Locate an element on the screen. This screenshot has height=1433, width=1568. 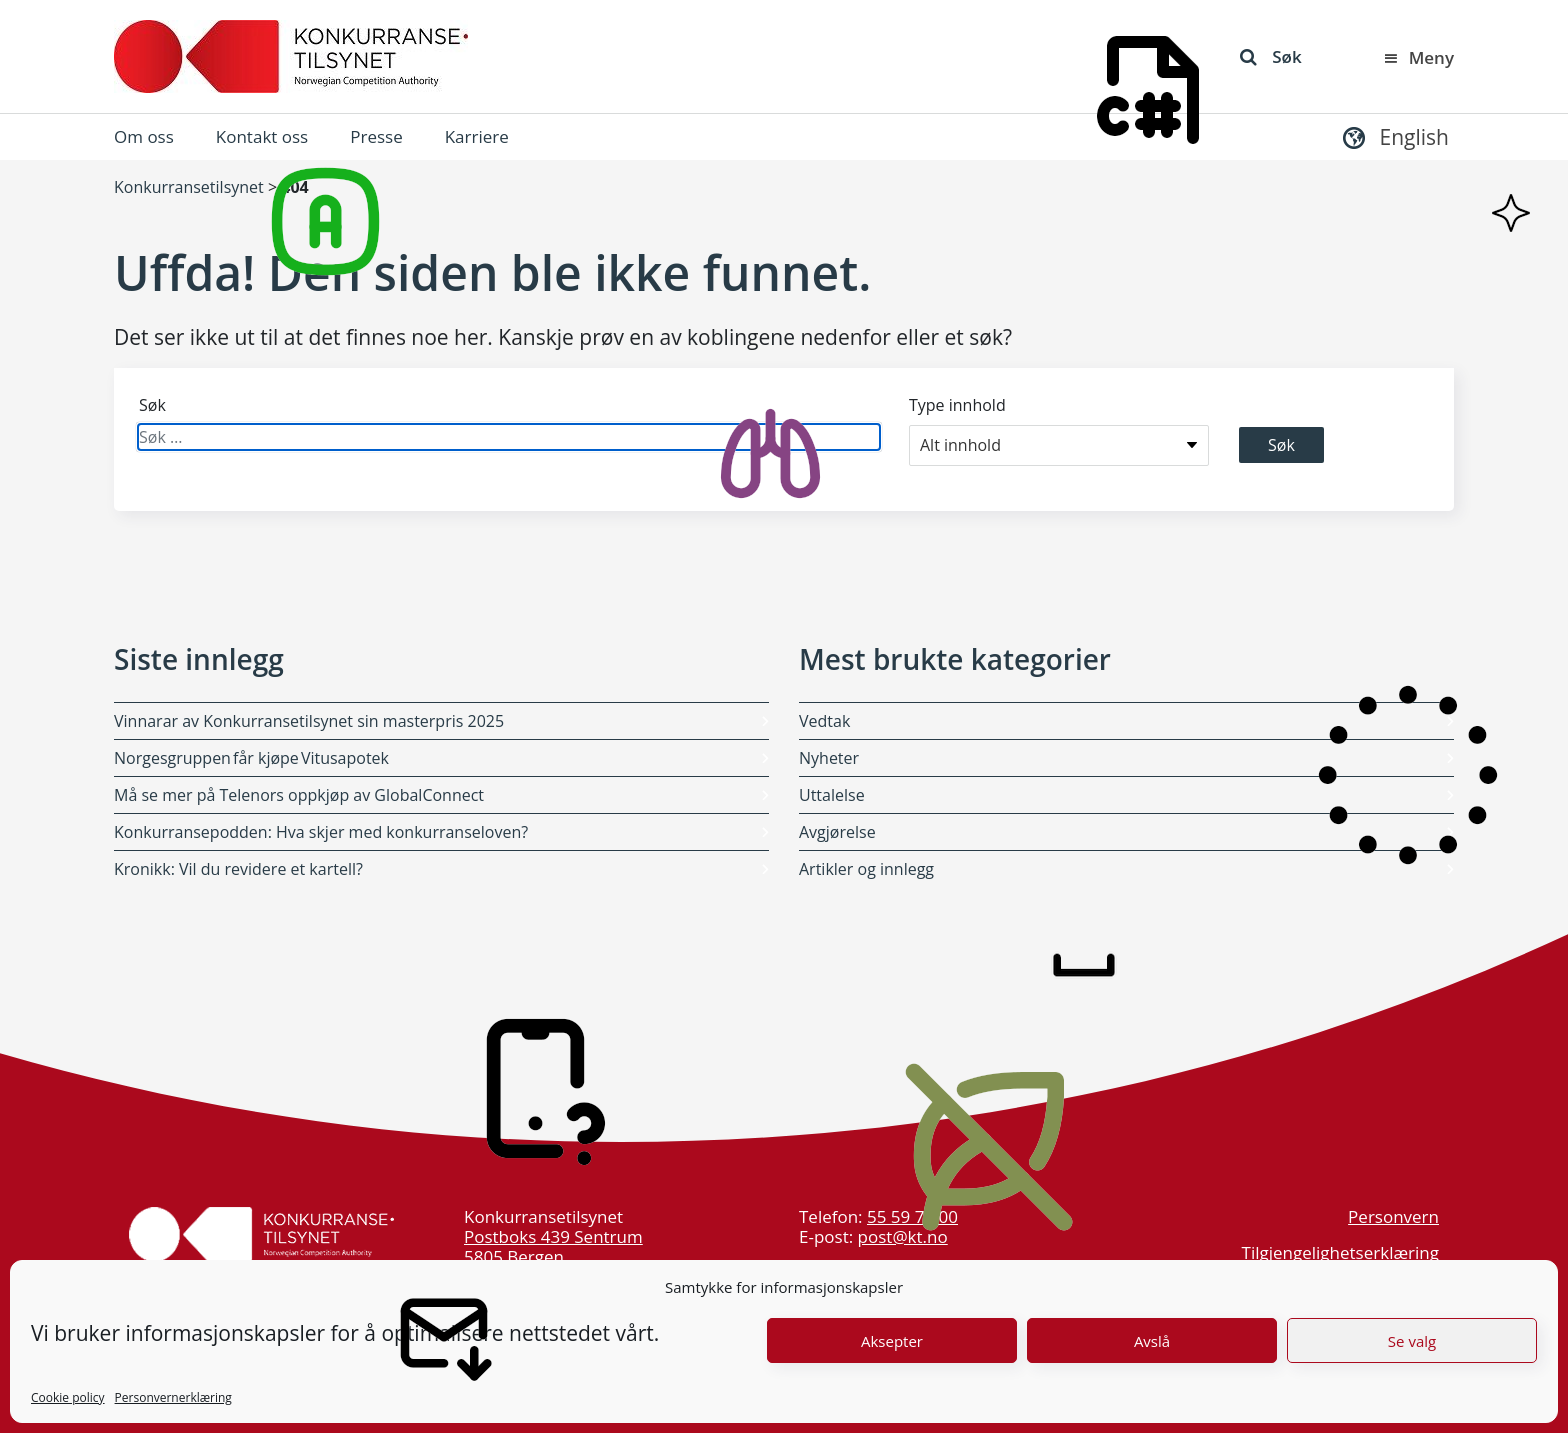
disable eco mode or power saving is located at coordinates (989, 1147).